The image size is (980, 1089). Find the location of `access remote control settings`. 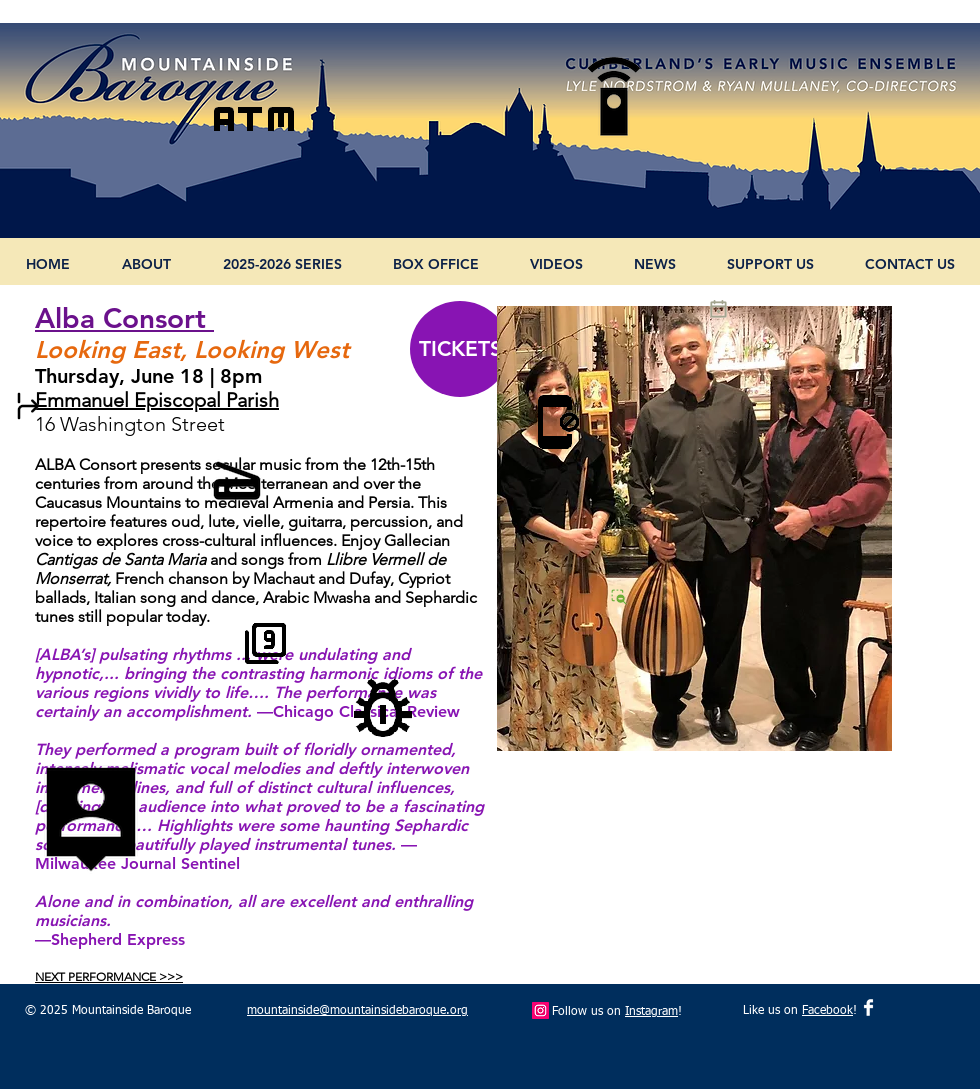

access remote control settings is located at coordinates (614, 98).